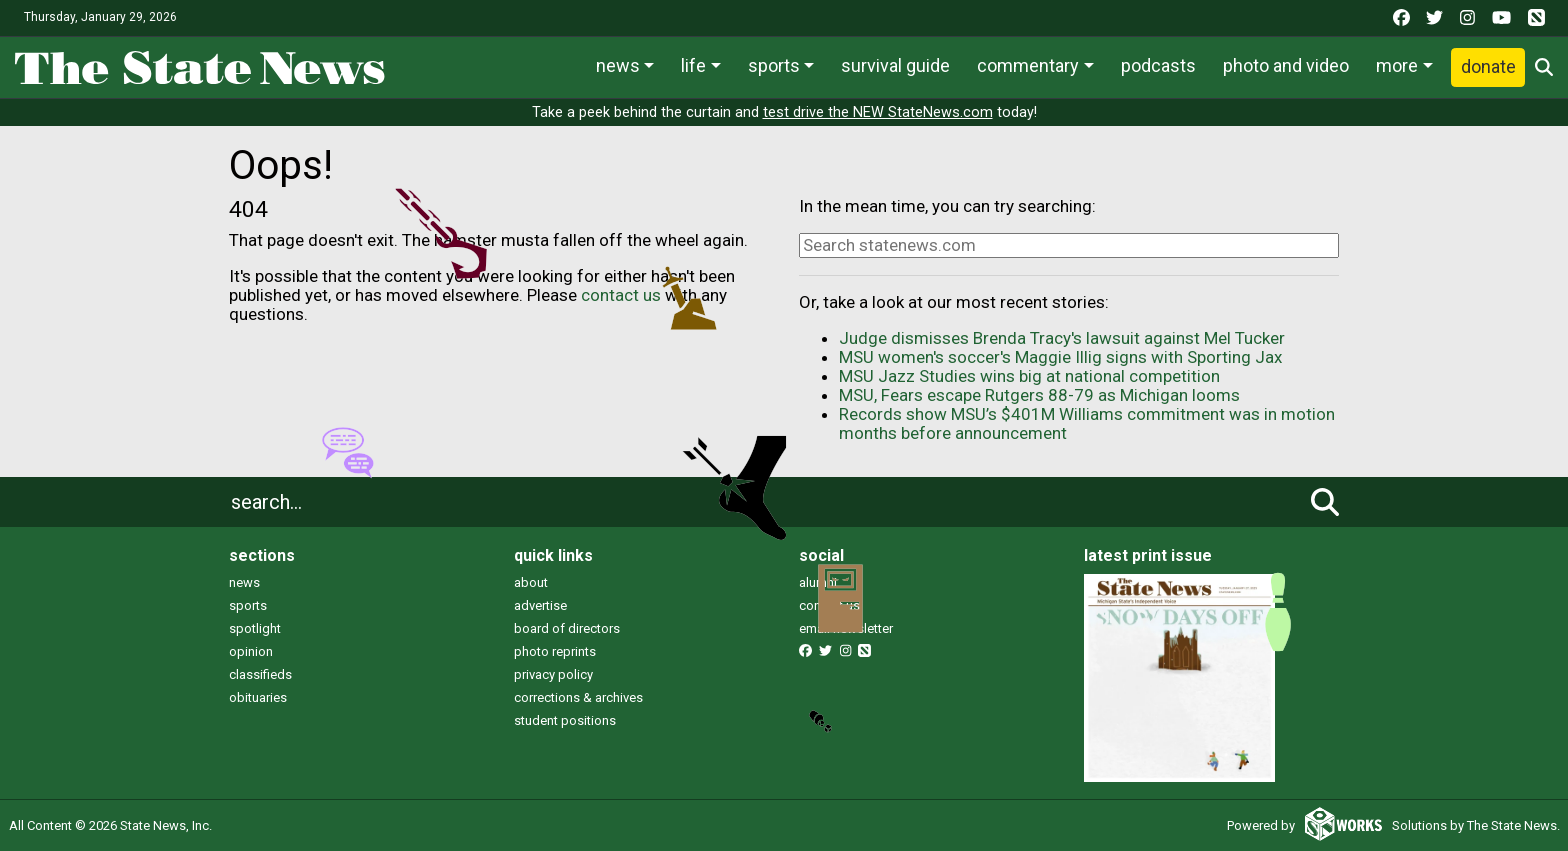  I want to click on access legendary or rare items, so click(688, 298).